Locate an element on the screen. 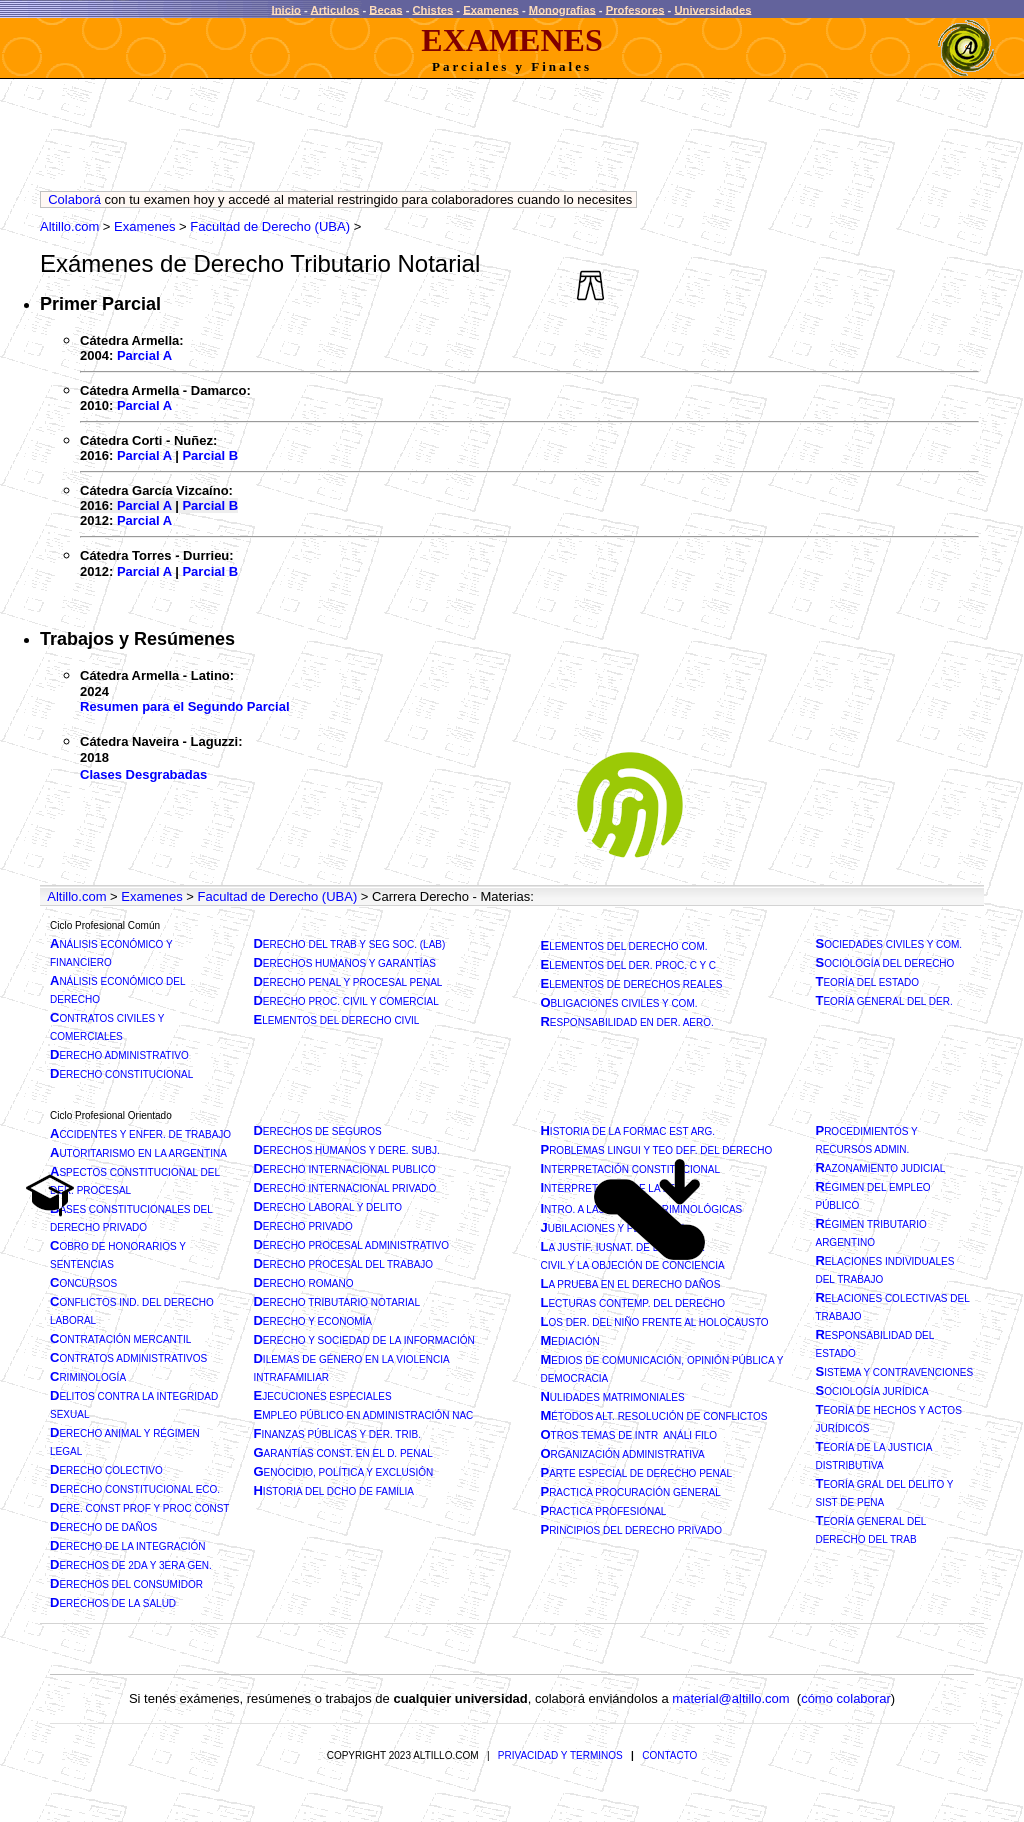 The height and width of the screenshot is (1822, 1024). indicates escalator going down is located at coordinates (649, 1209).